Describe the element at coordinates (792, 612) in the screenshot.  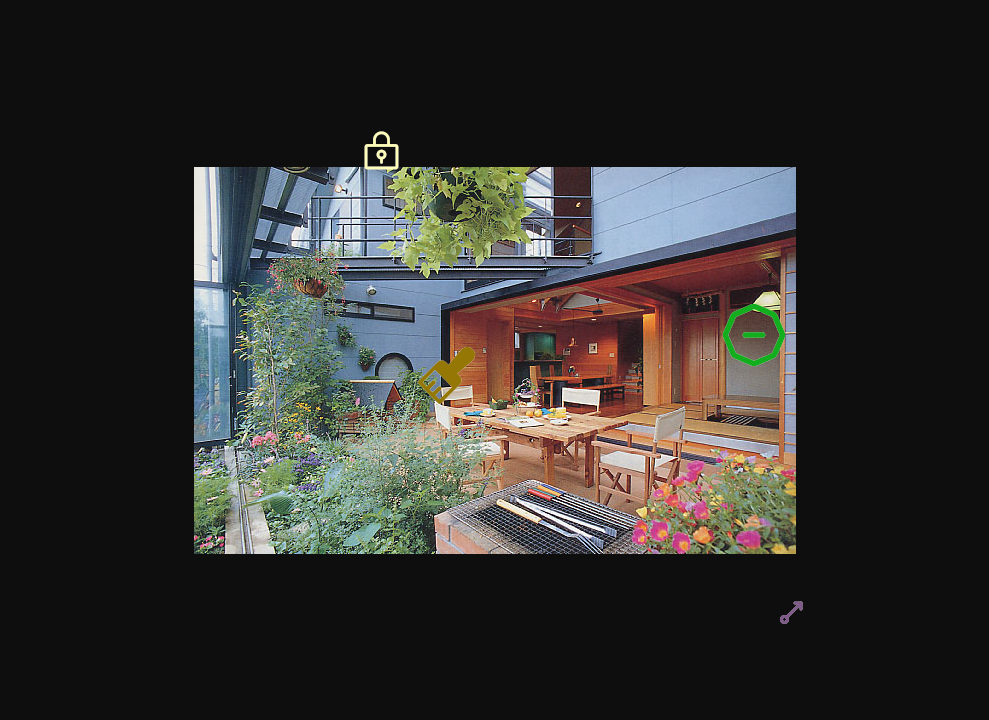
I see `open link in new tab or window` at that location.